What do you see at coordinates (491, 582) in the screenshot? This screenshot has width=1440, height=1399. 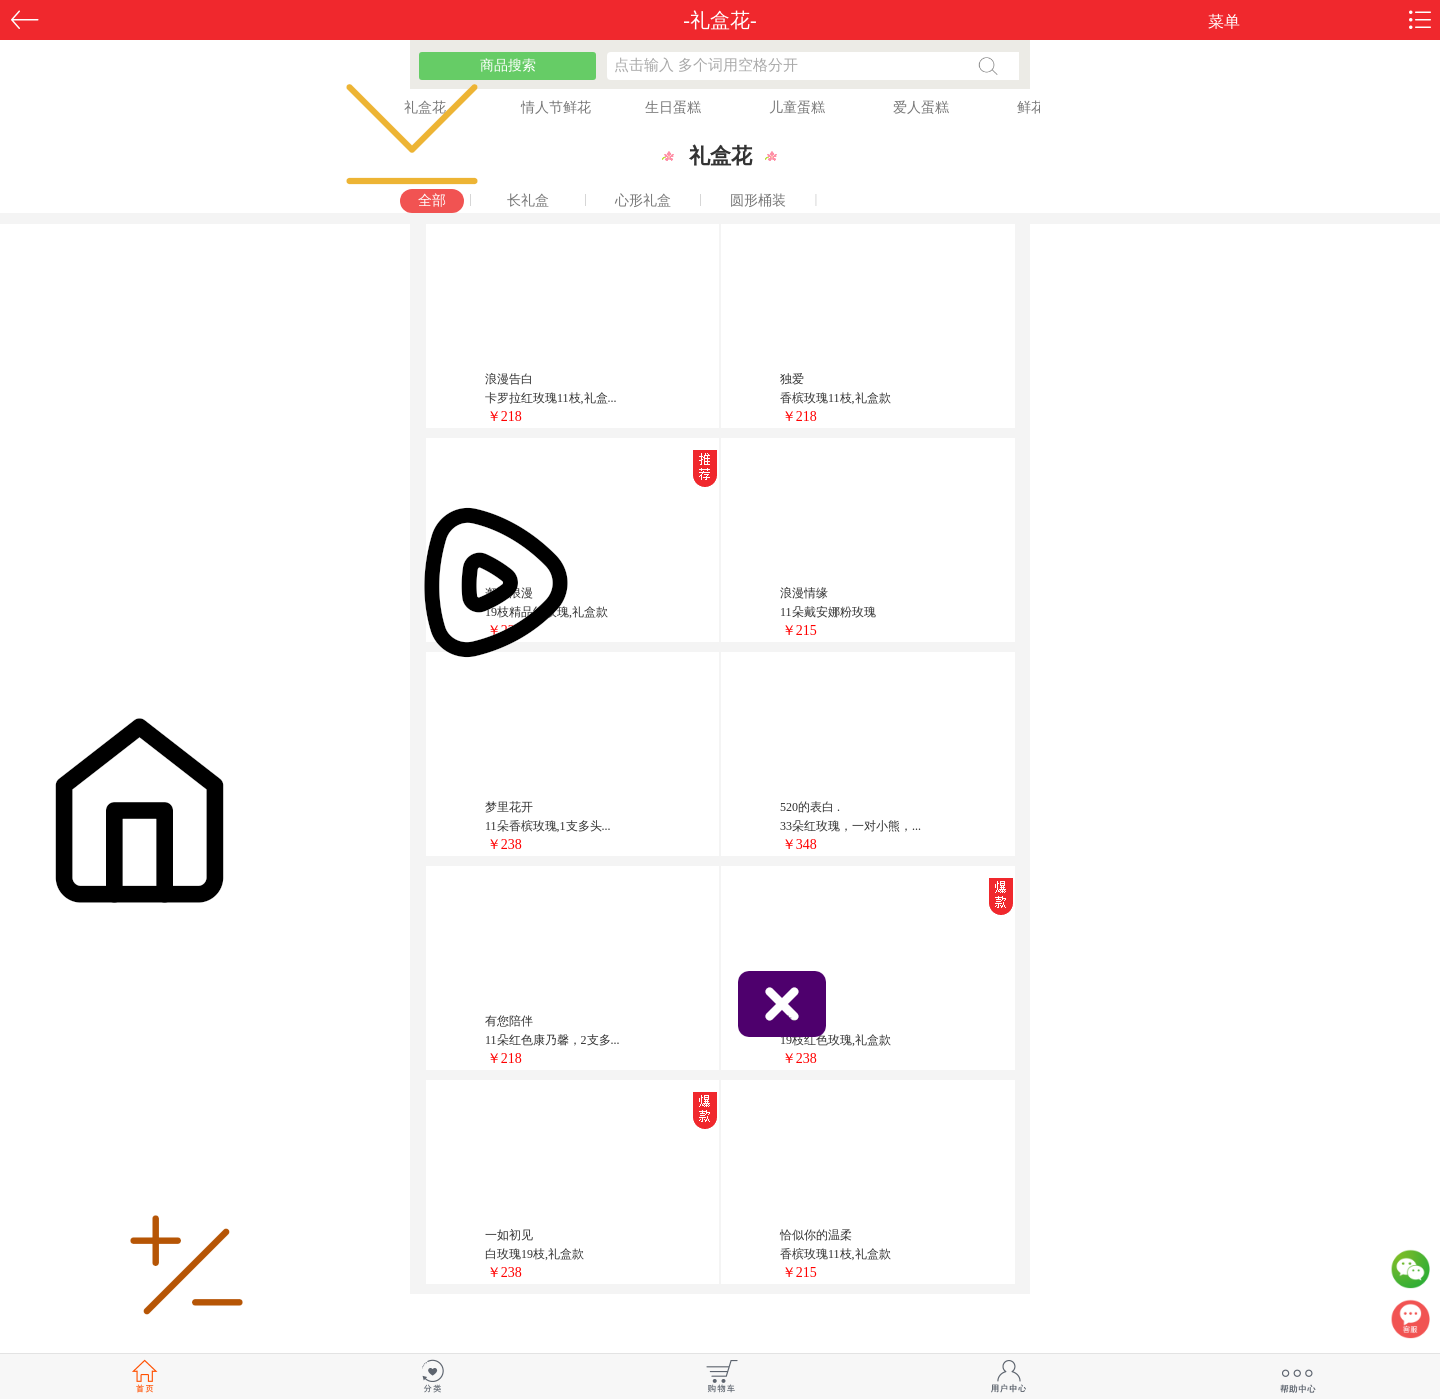 I see `open the Rumble video platform` at bounding box center [491, 582].